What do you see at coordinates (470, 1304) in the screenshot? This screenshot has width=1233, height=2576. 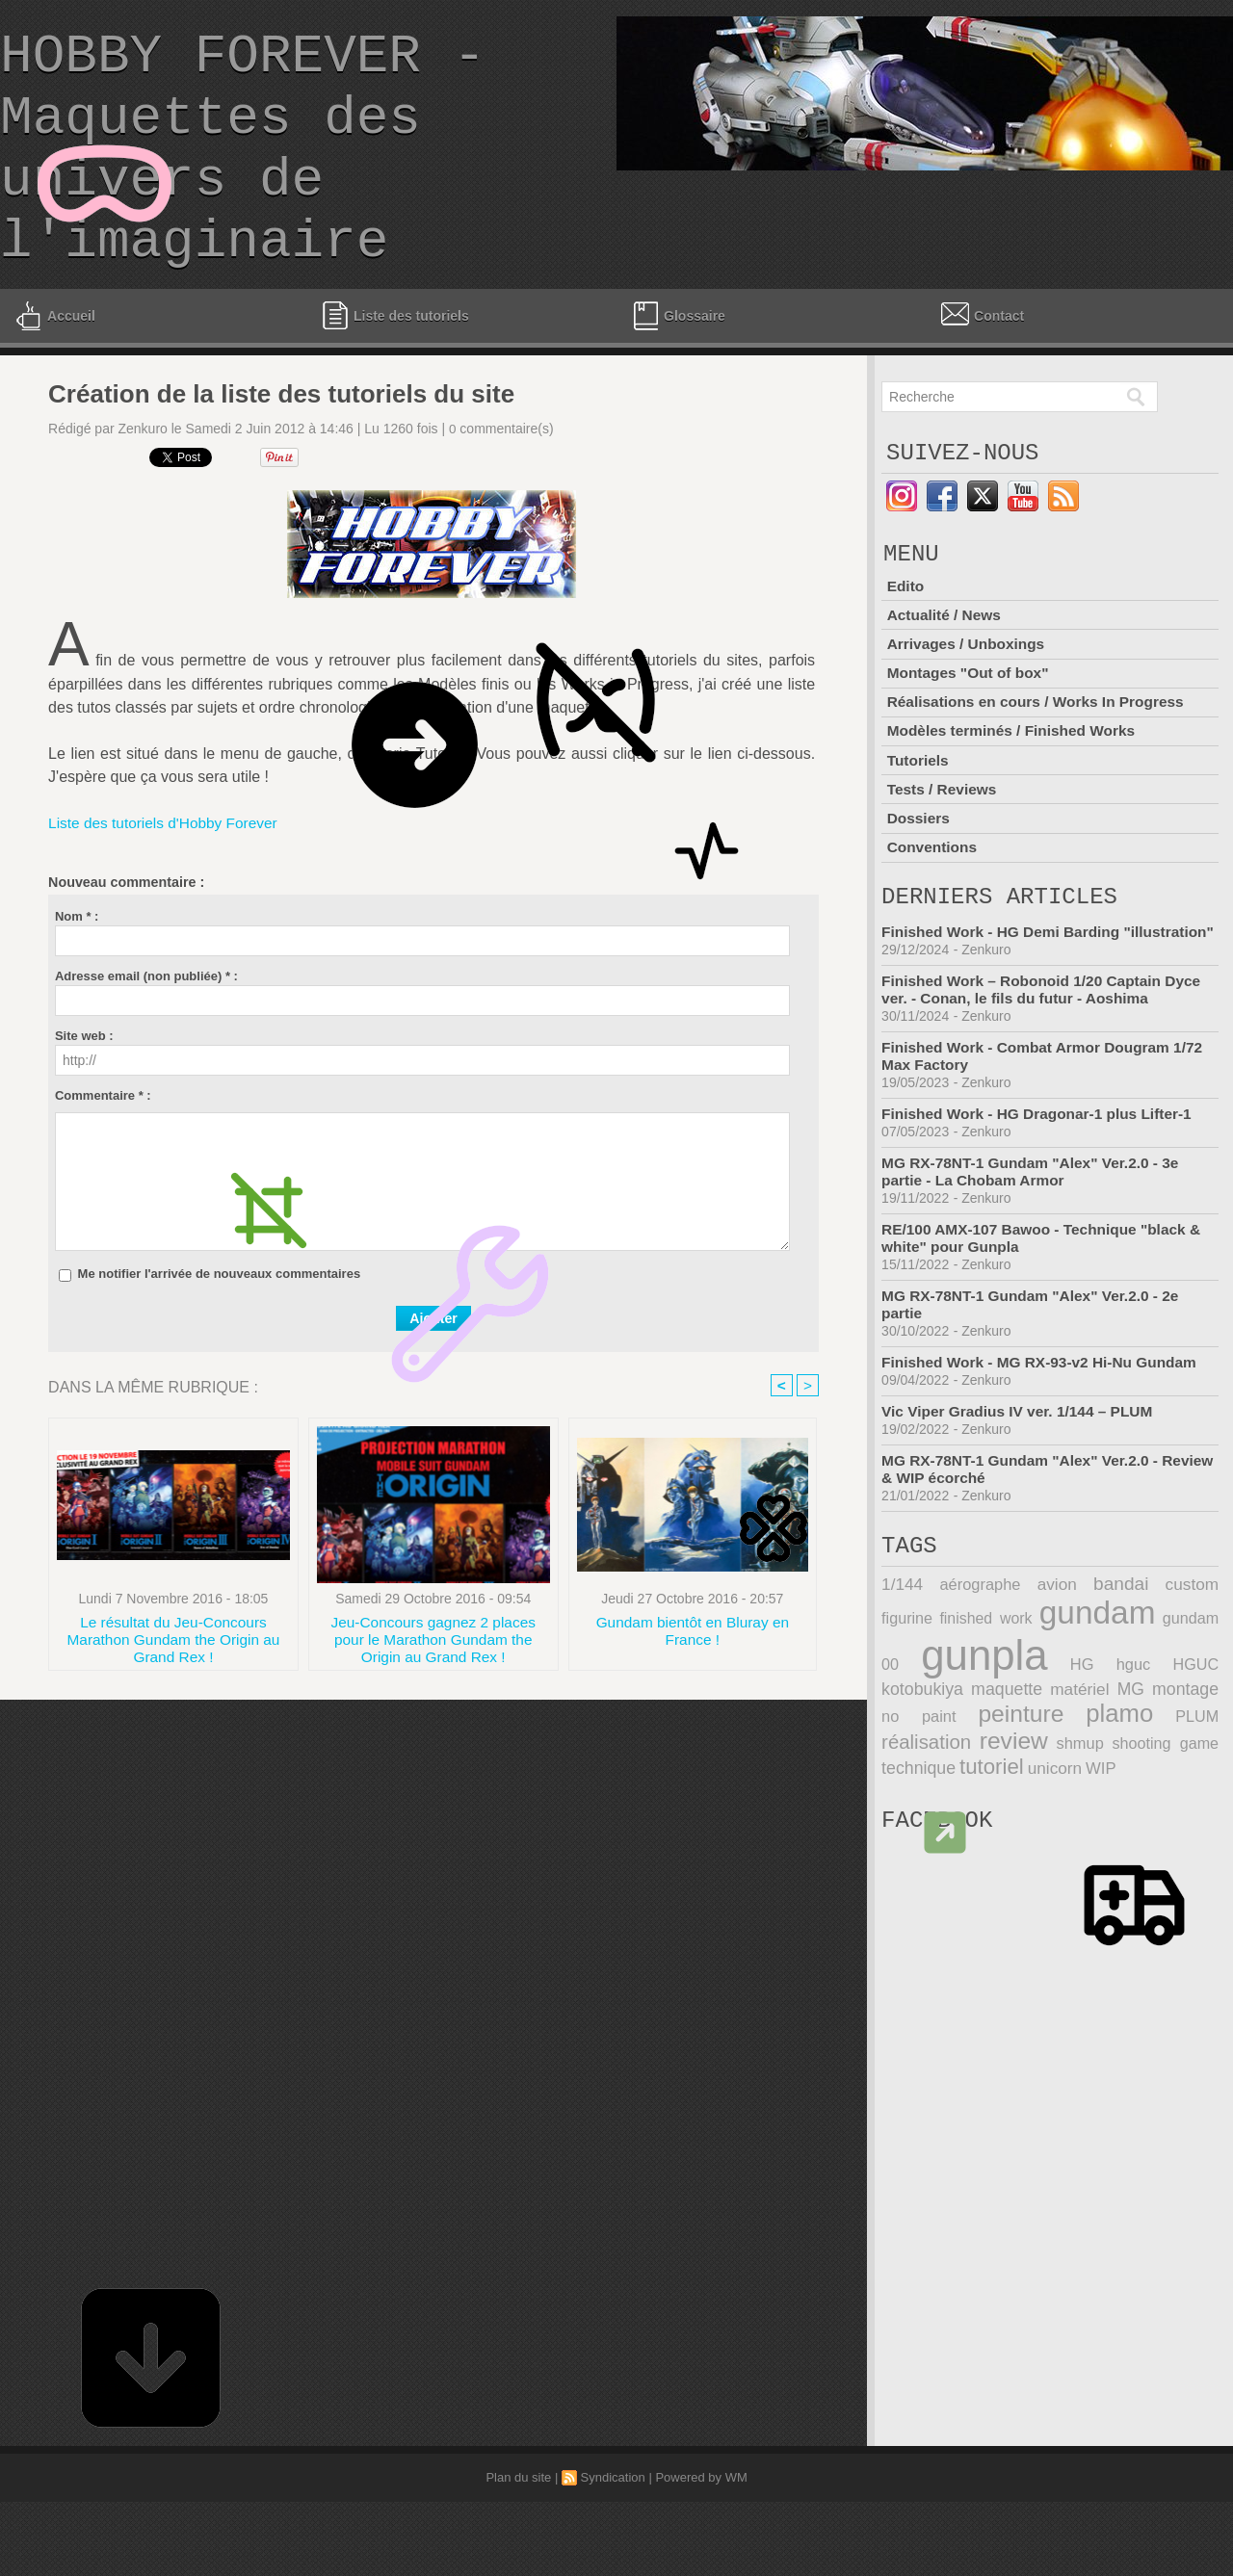 I see `access settings or configuration options` at bounding box center [470, 1304].